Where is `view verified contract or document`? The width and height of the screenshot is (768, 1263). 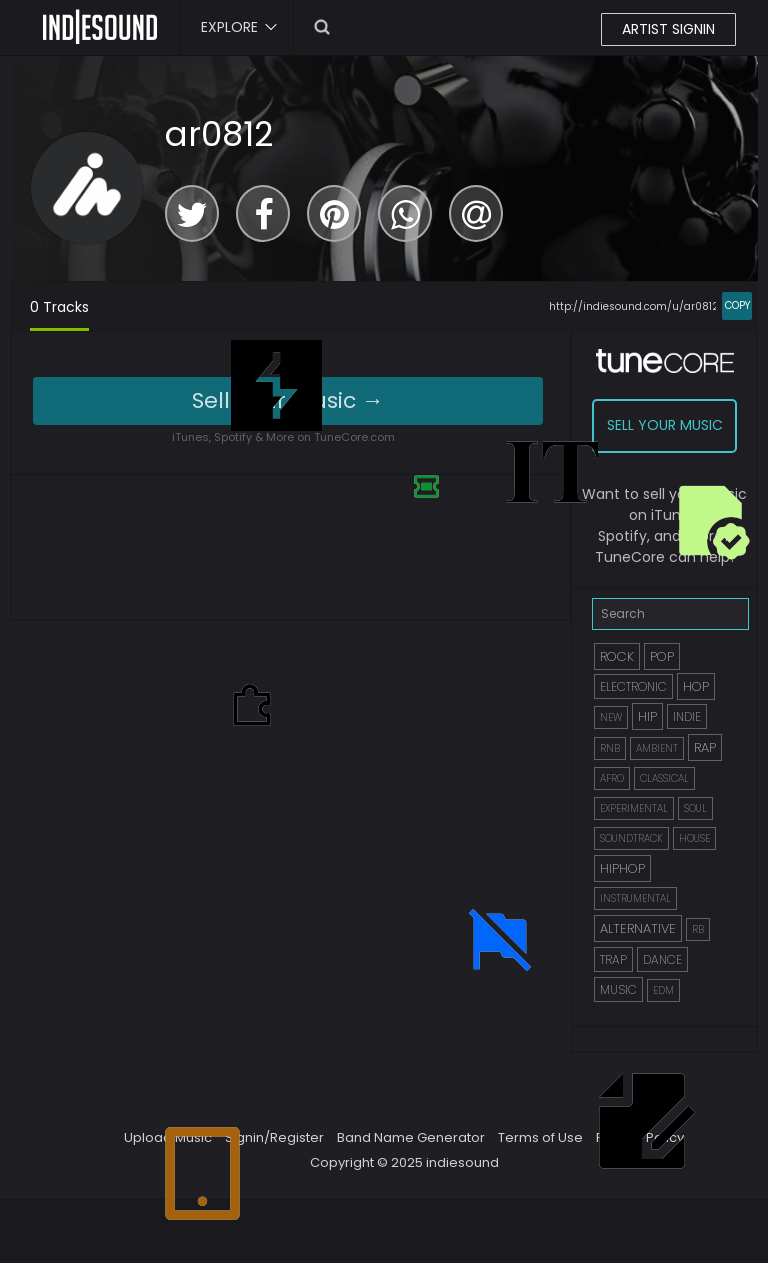 view verified contract or document is located at coordinates (710, 520).